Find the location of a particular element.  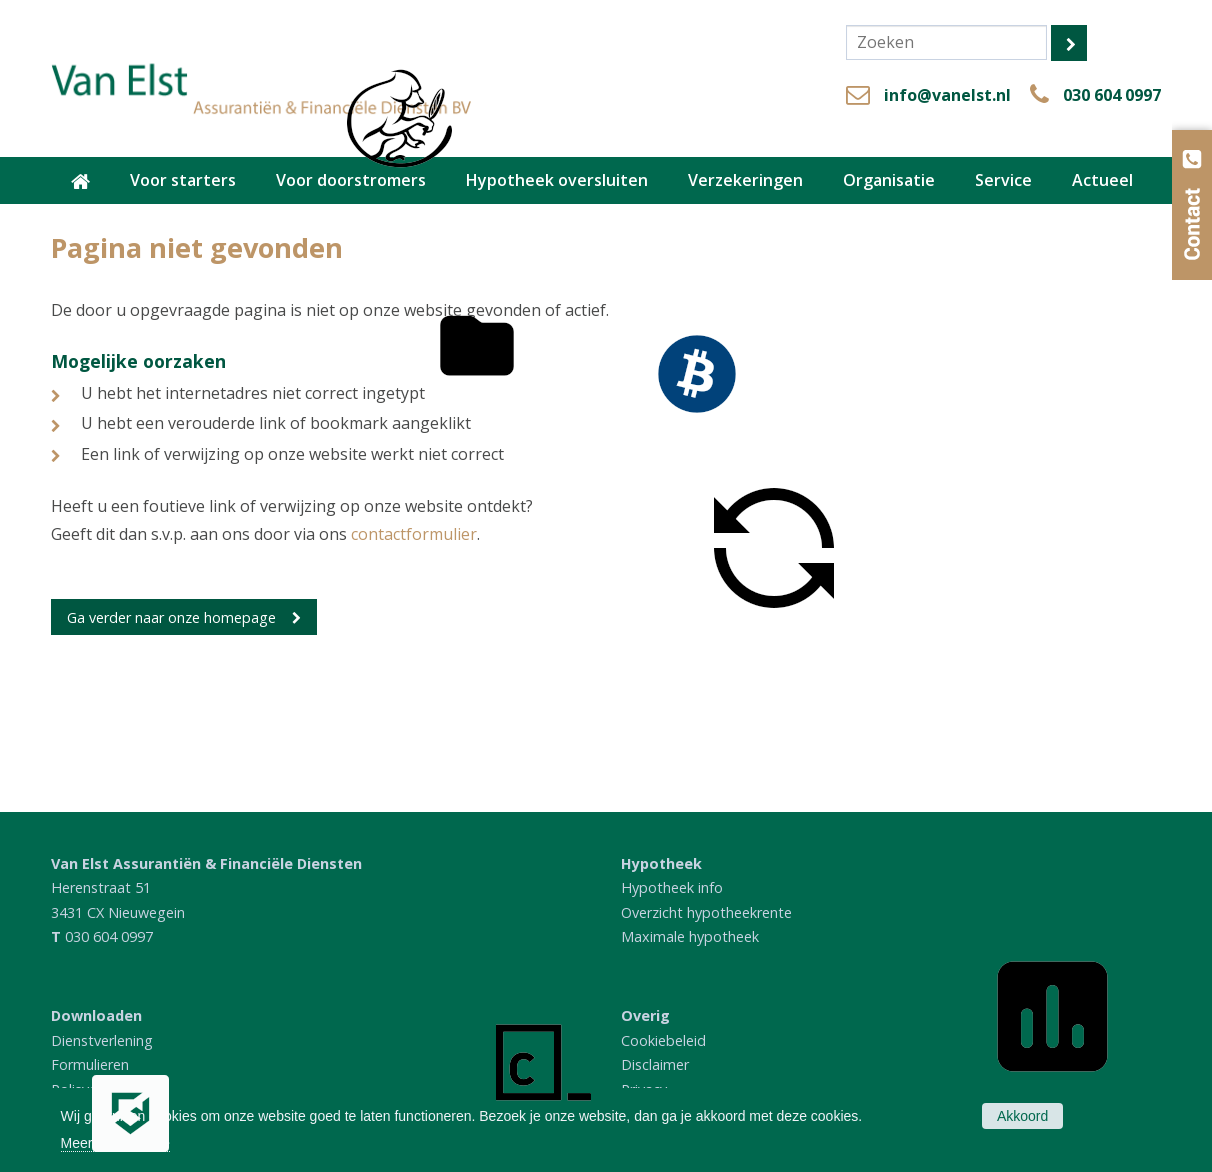

clubforce app or service logo is located at coordinates (130, 1113).